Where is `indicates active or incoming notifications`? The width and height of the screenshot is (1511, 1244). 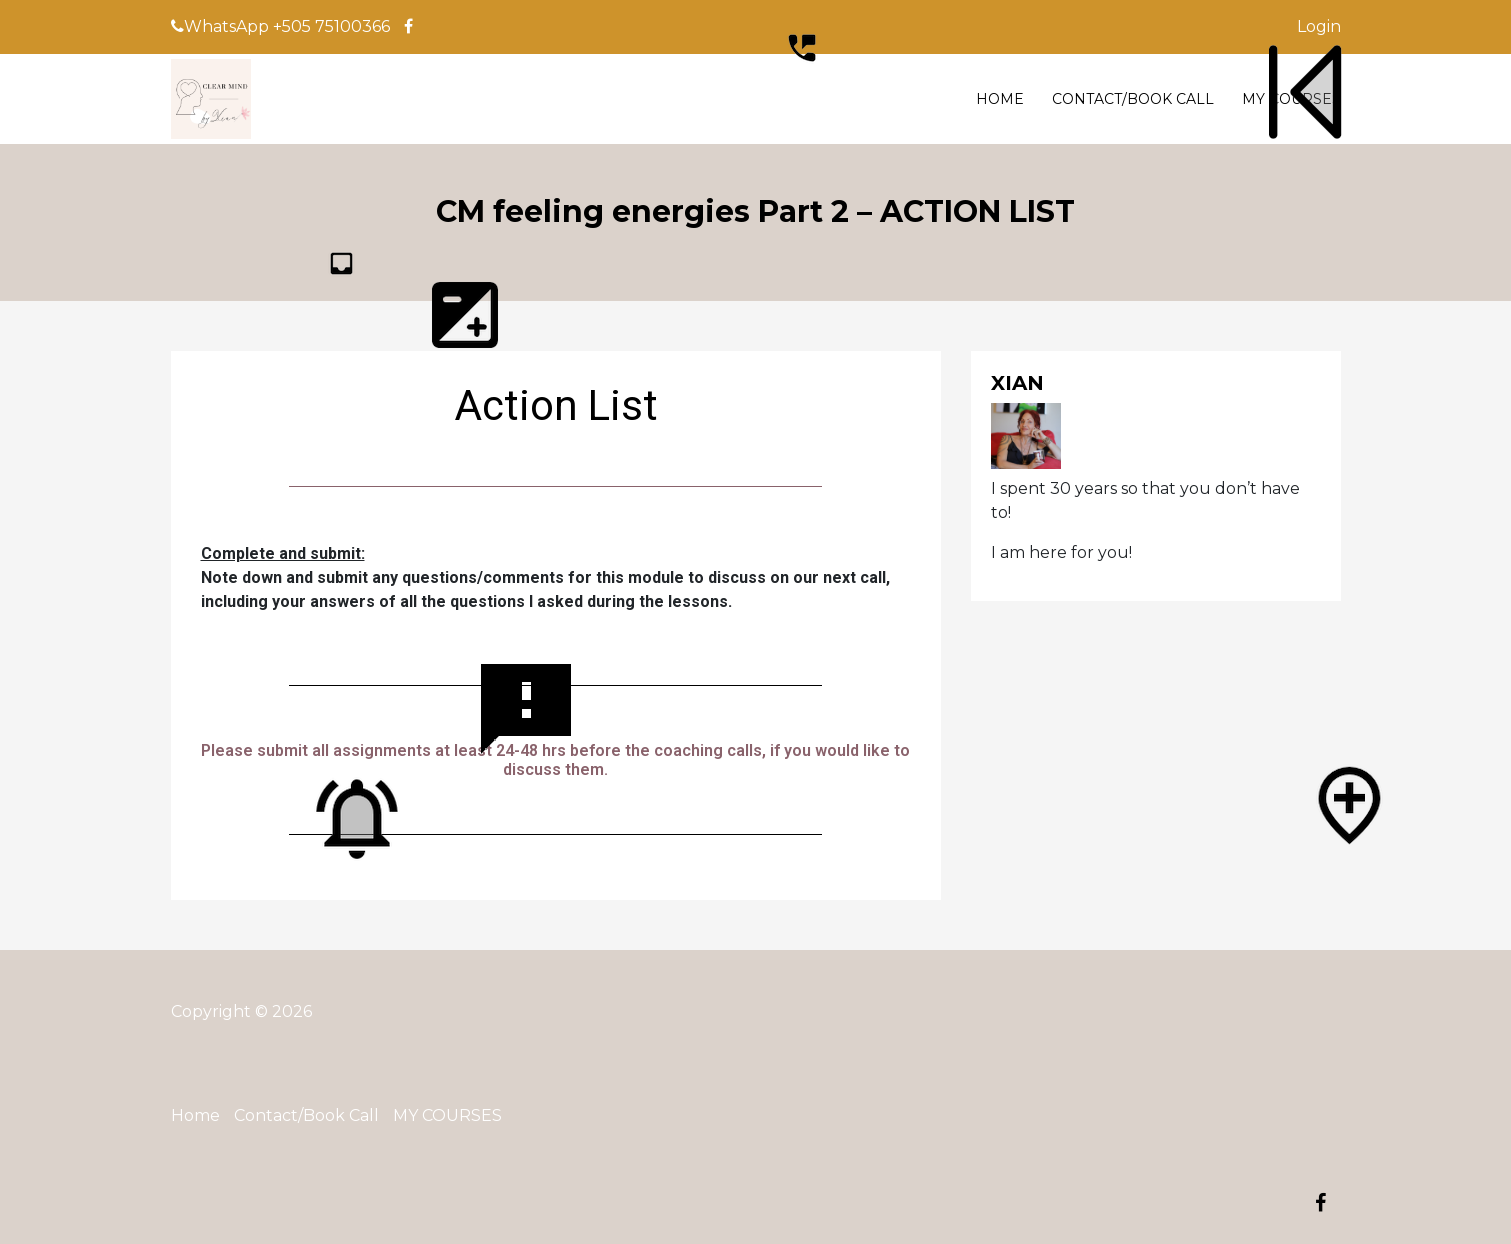 indicates active or incoming notifications is located at coordinates (357, 818).